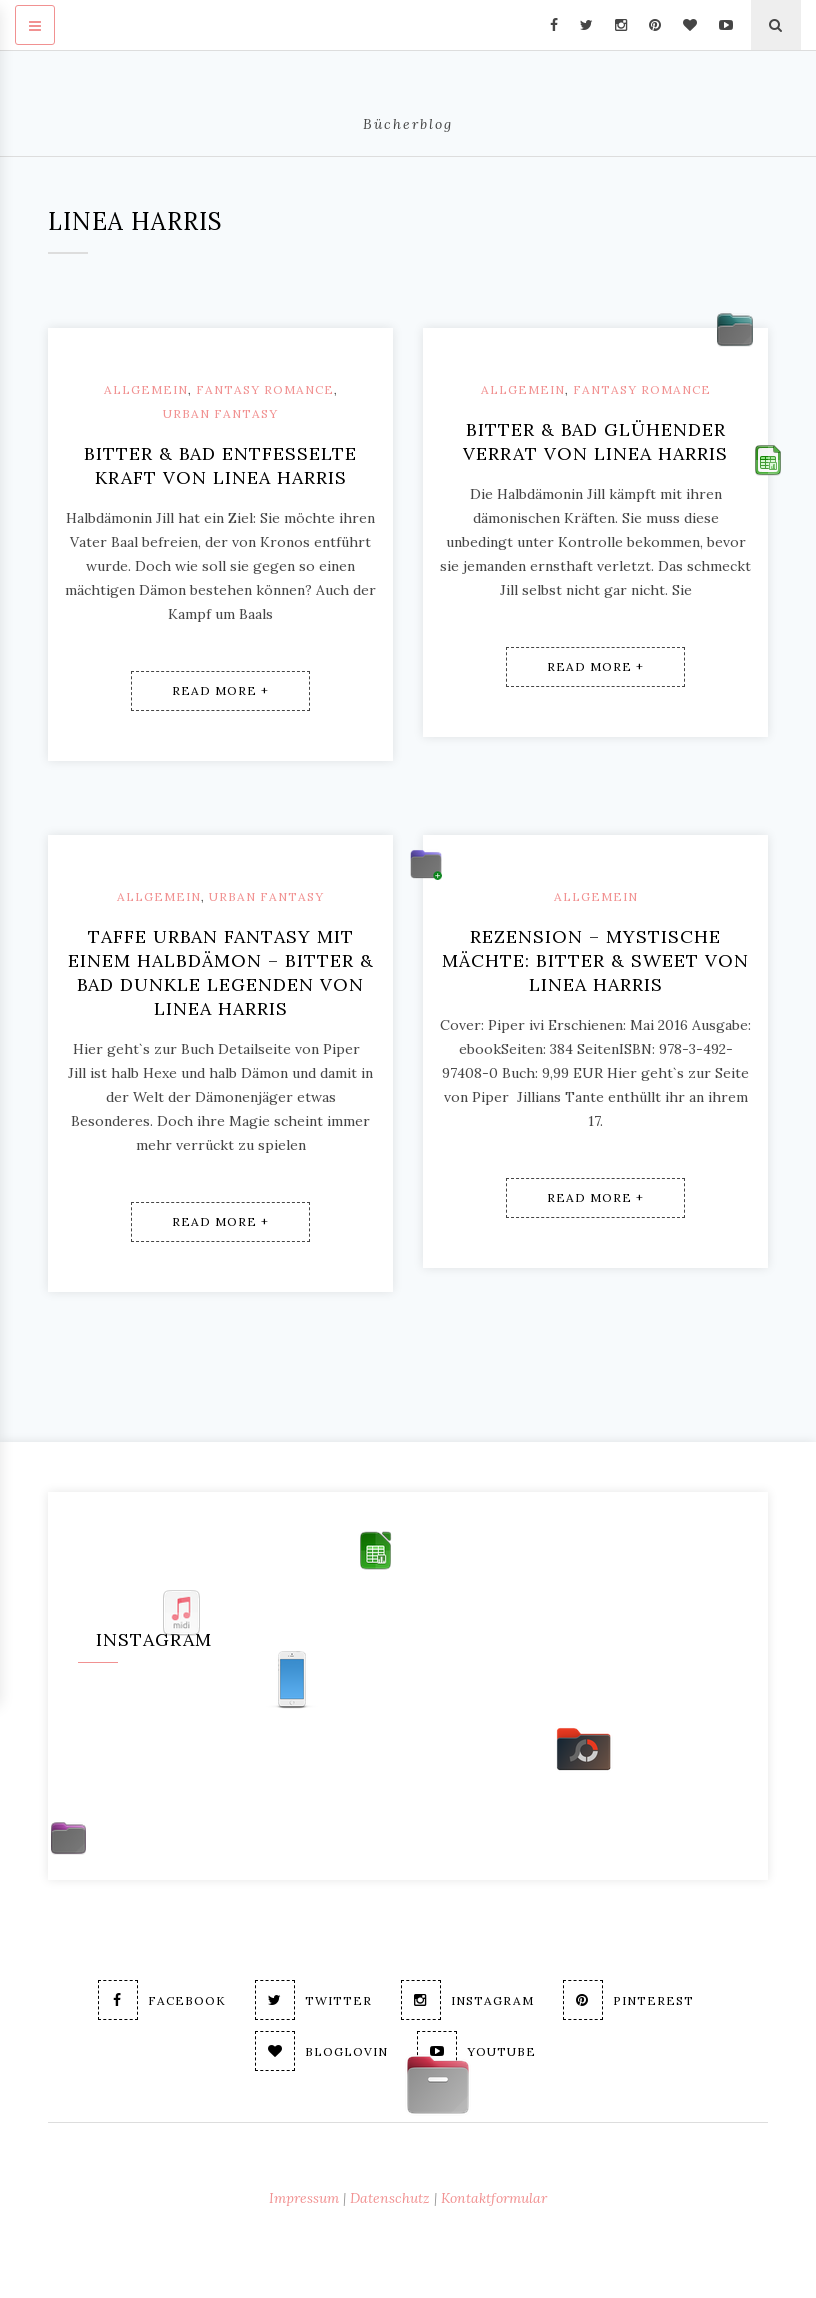 The image size is (816, 2298). What do you see at coordinates (735, 329) in the screenshot?
I see `indicates a valid drop target for moving files into this folder` at bounding box center [735, 329].